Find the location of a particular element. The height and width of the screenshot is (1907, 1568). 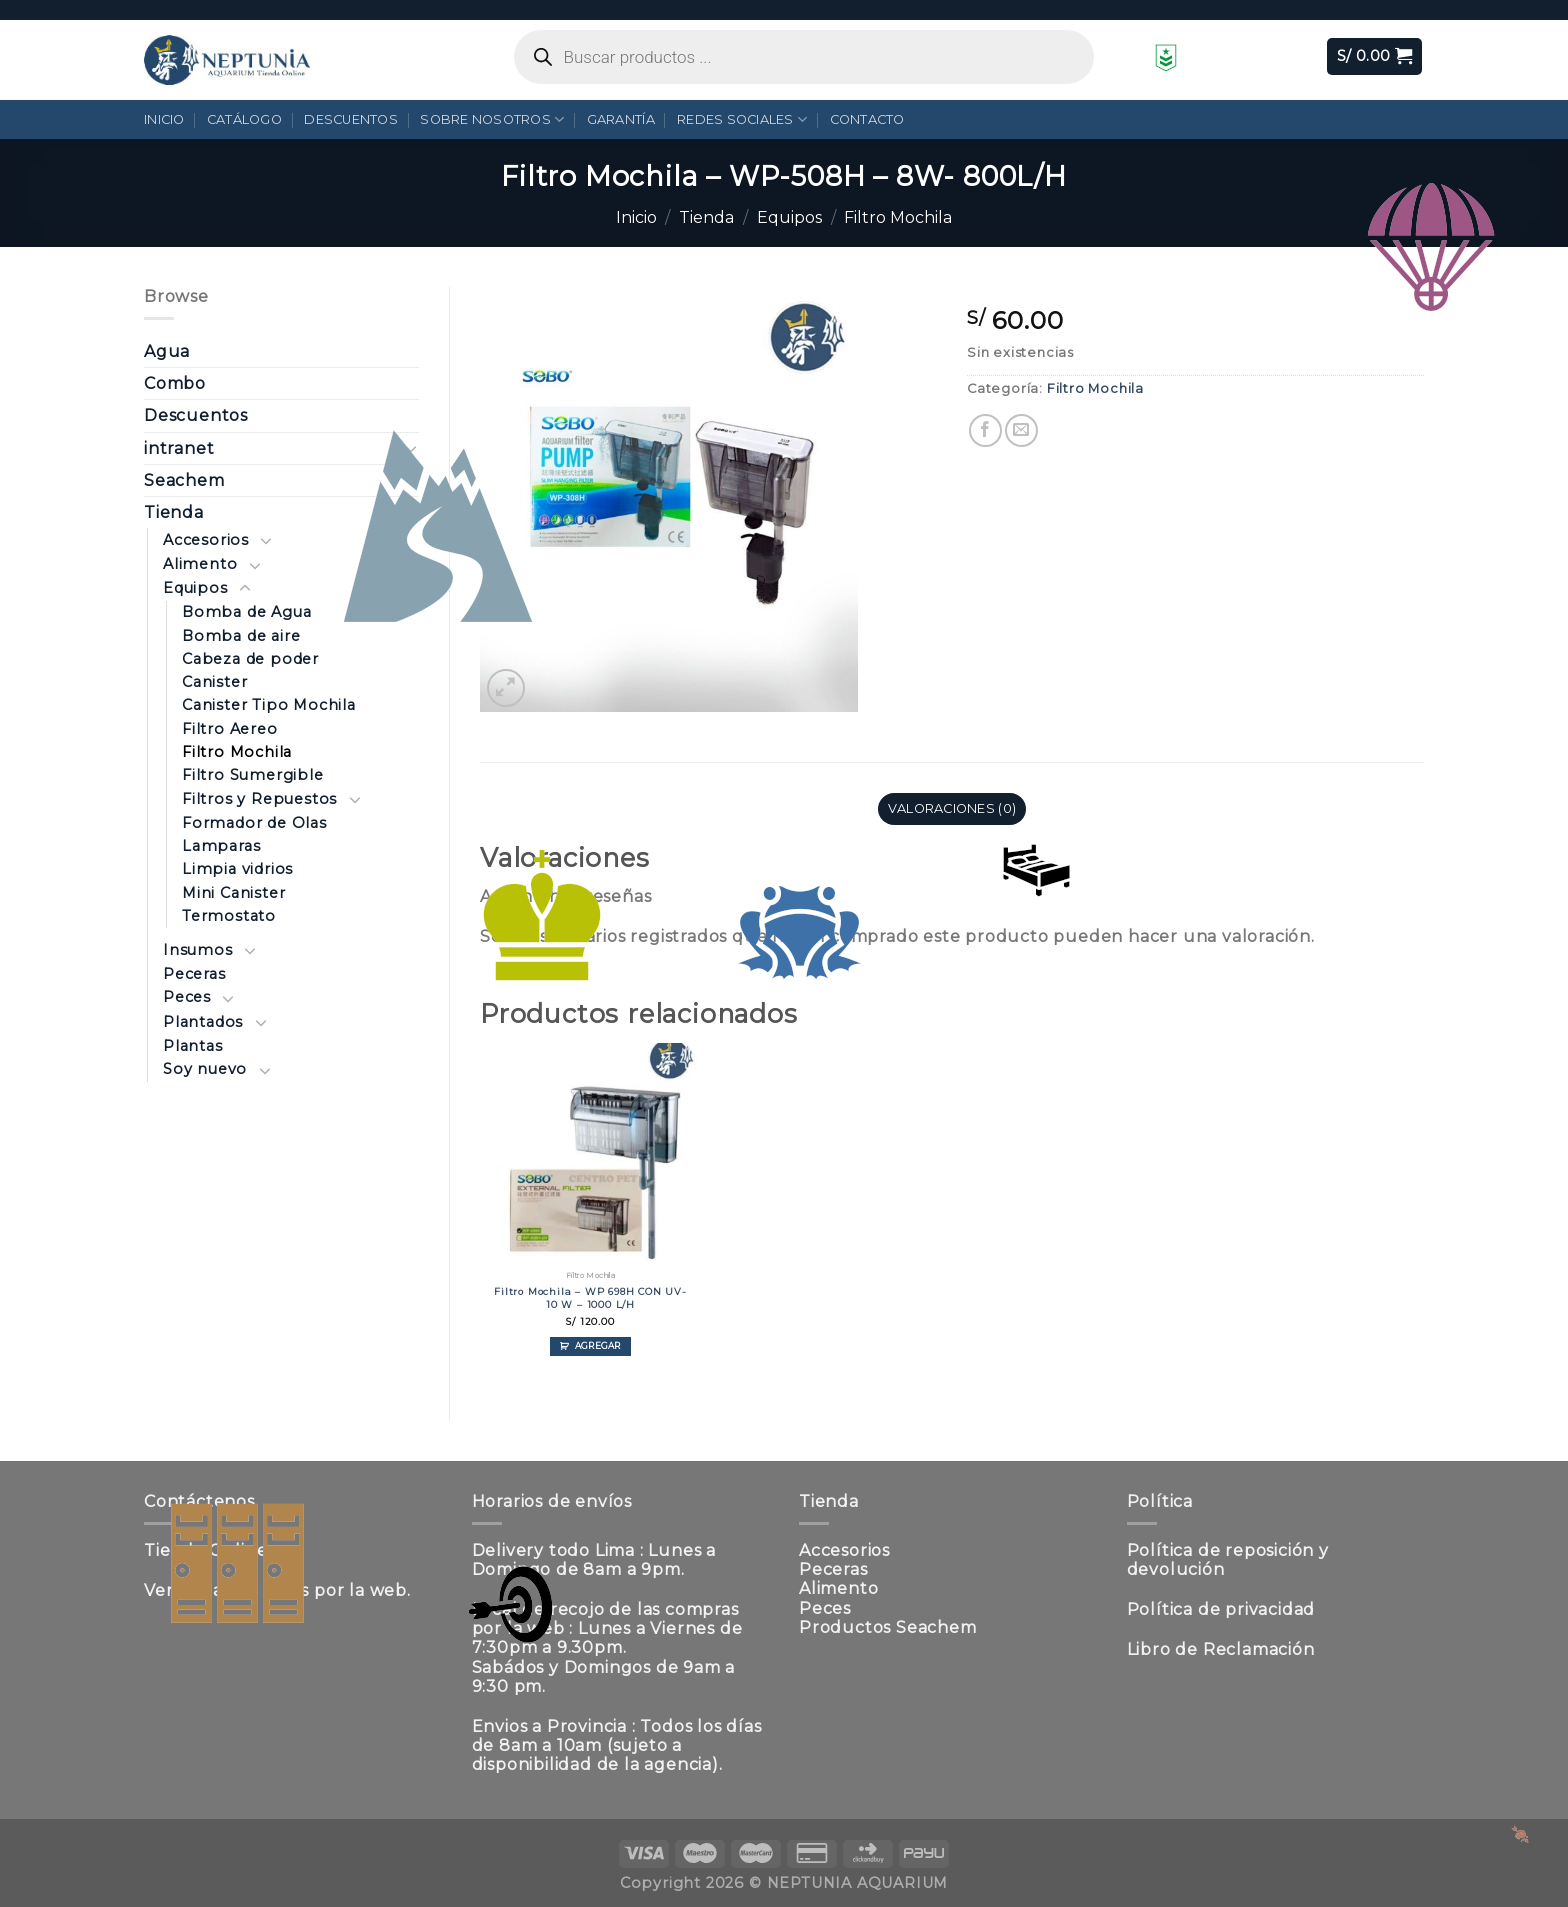

explore mountain trails or scenic routes is located at coordinates (438, 526).